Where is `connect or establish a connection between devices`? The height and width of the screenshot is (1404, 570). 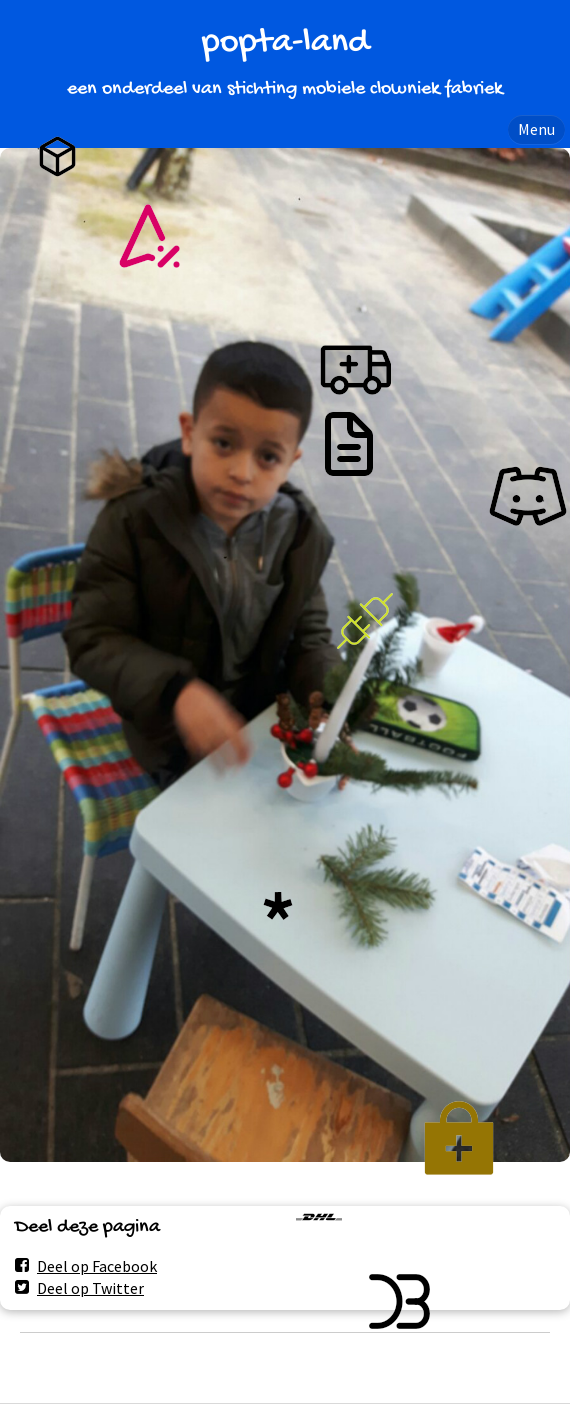
connect or establish a connection between devices is located at coordinates (365, 621).